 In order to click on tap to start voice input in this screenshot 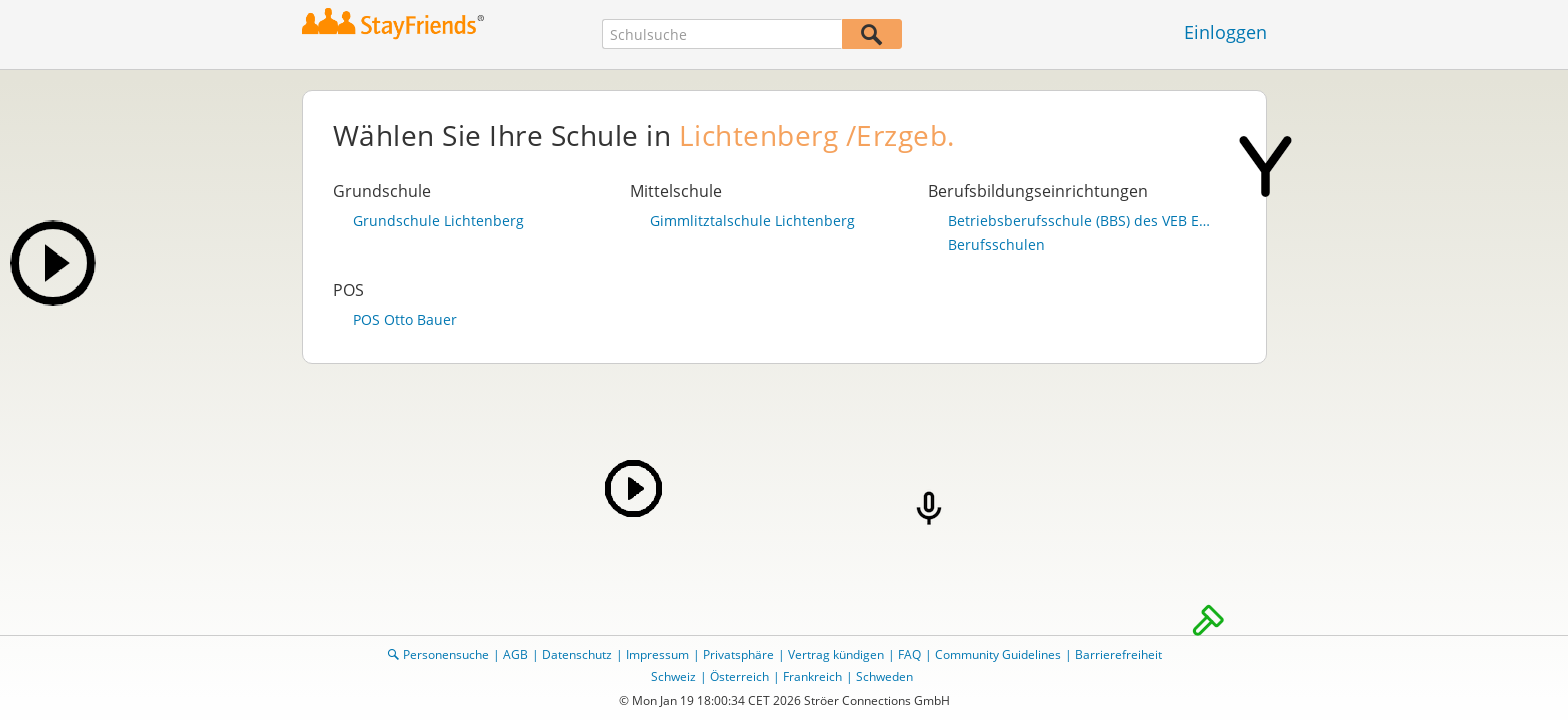, I will do `click(929, 509)`.